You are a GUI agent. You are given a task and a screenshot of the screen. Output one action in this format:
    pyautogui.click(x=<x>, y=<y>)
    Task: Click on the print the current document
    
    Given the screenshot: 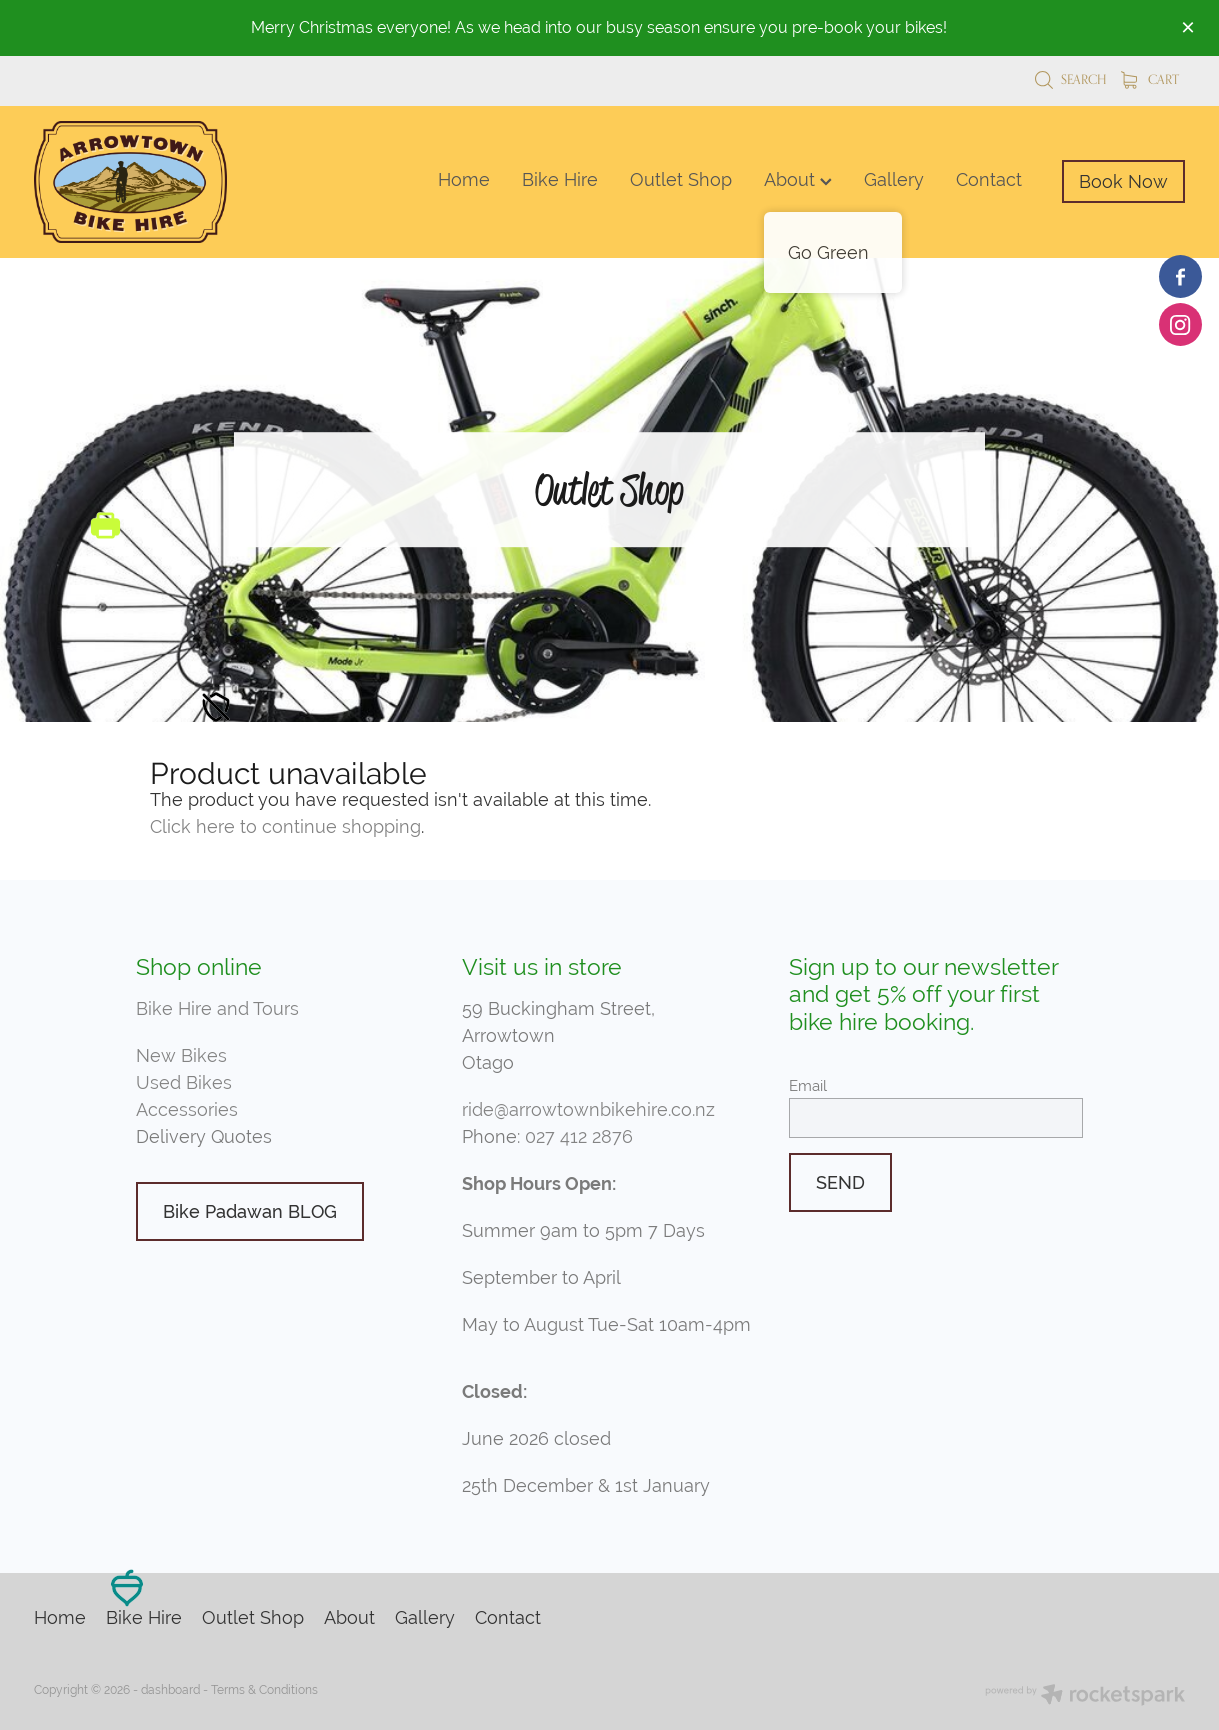 What is the action you would take?
    pyautogui.click(x=105, y=525)
    